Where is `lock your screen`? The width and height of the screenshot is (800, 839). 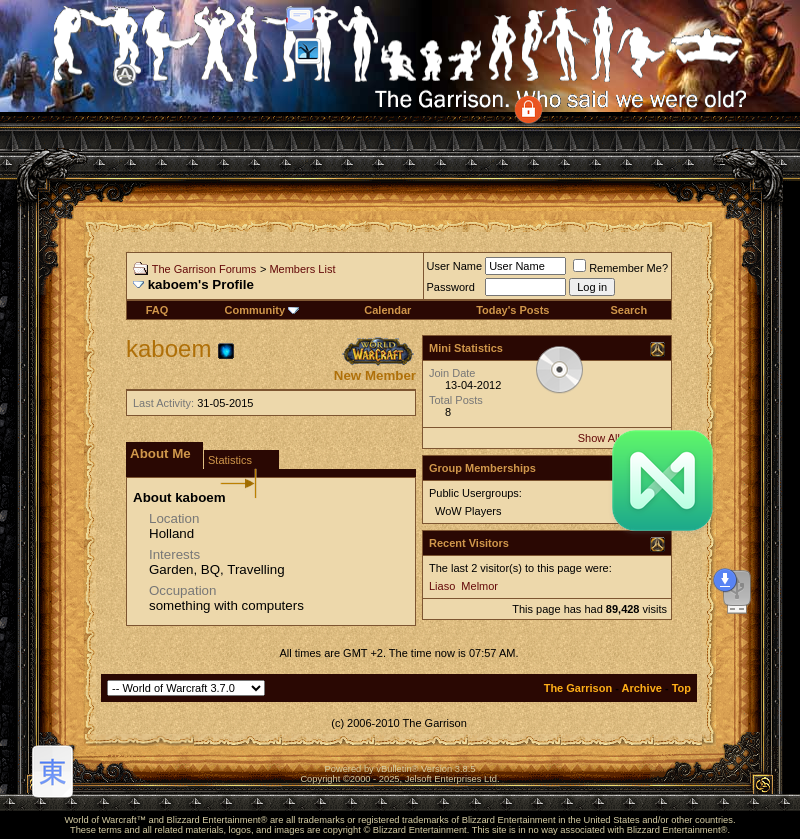 lock your screen is located at coordinates (528, 109).